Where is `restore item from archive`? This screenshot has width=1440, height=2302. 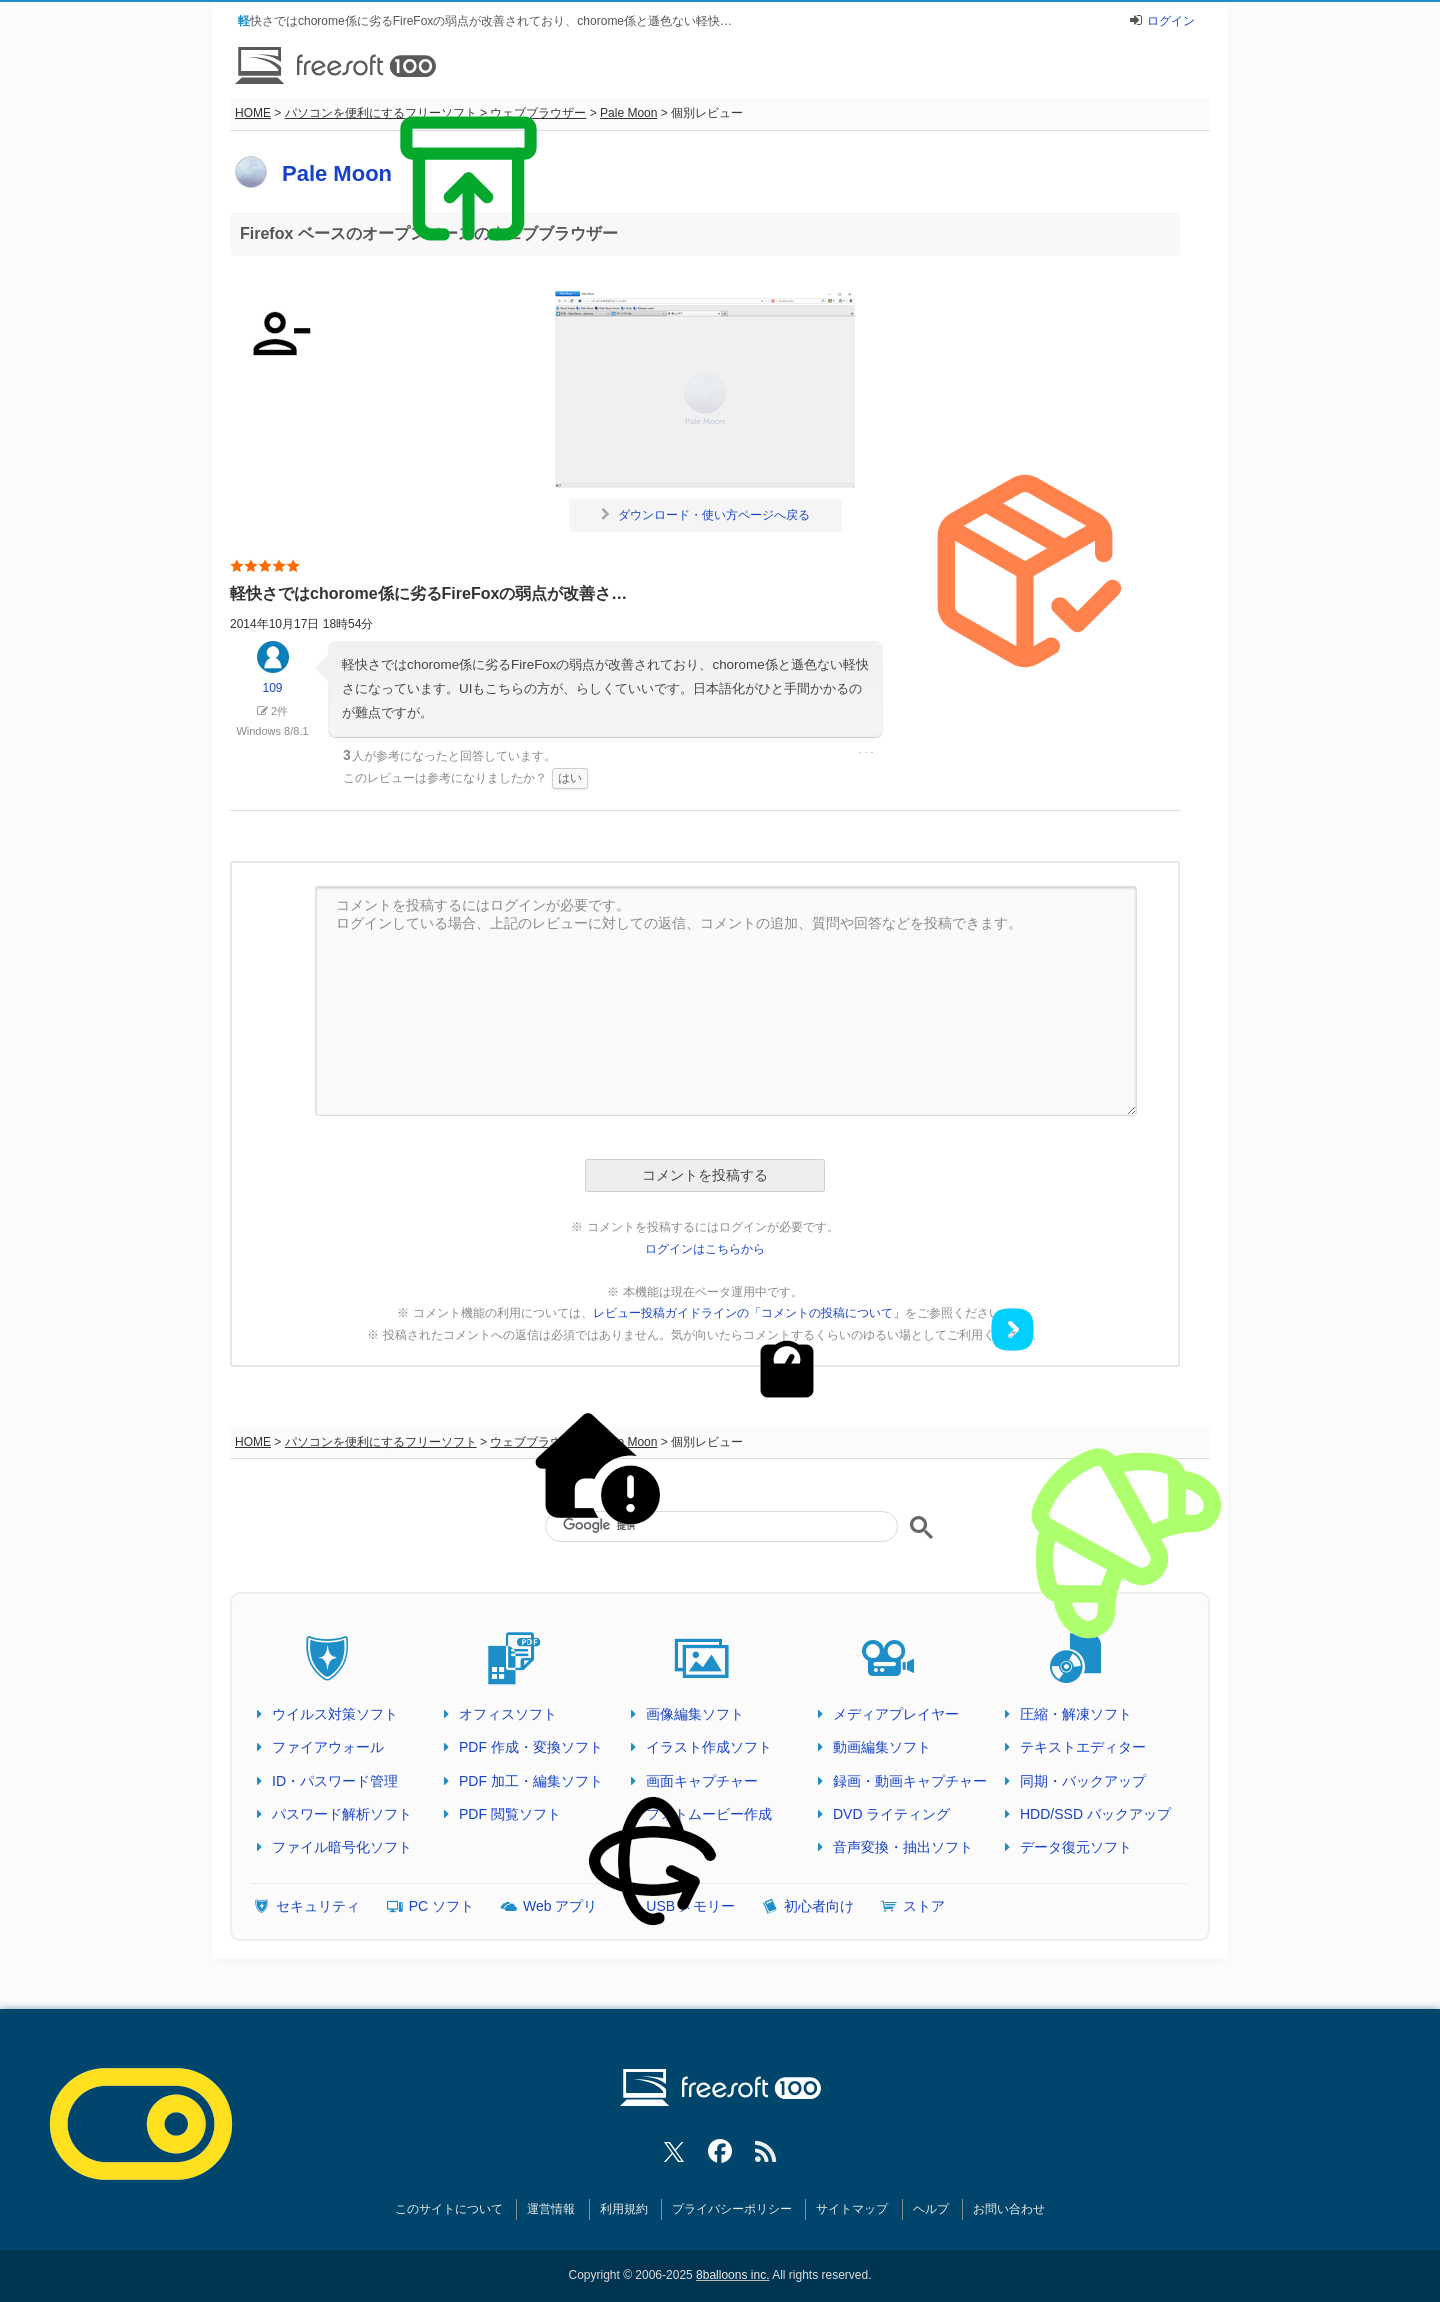
restore item from archive is located at coordinates (468, 178).